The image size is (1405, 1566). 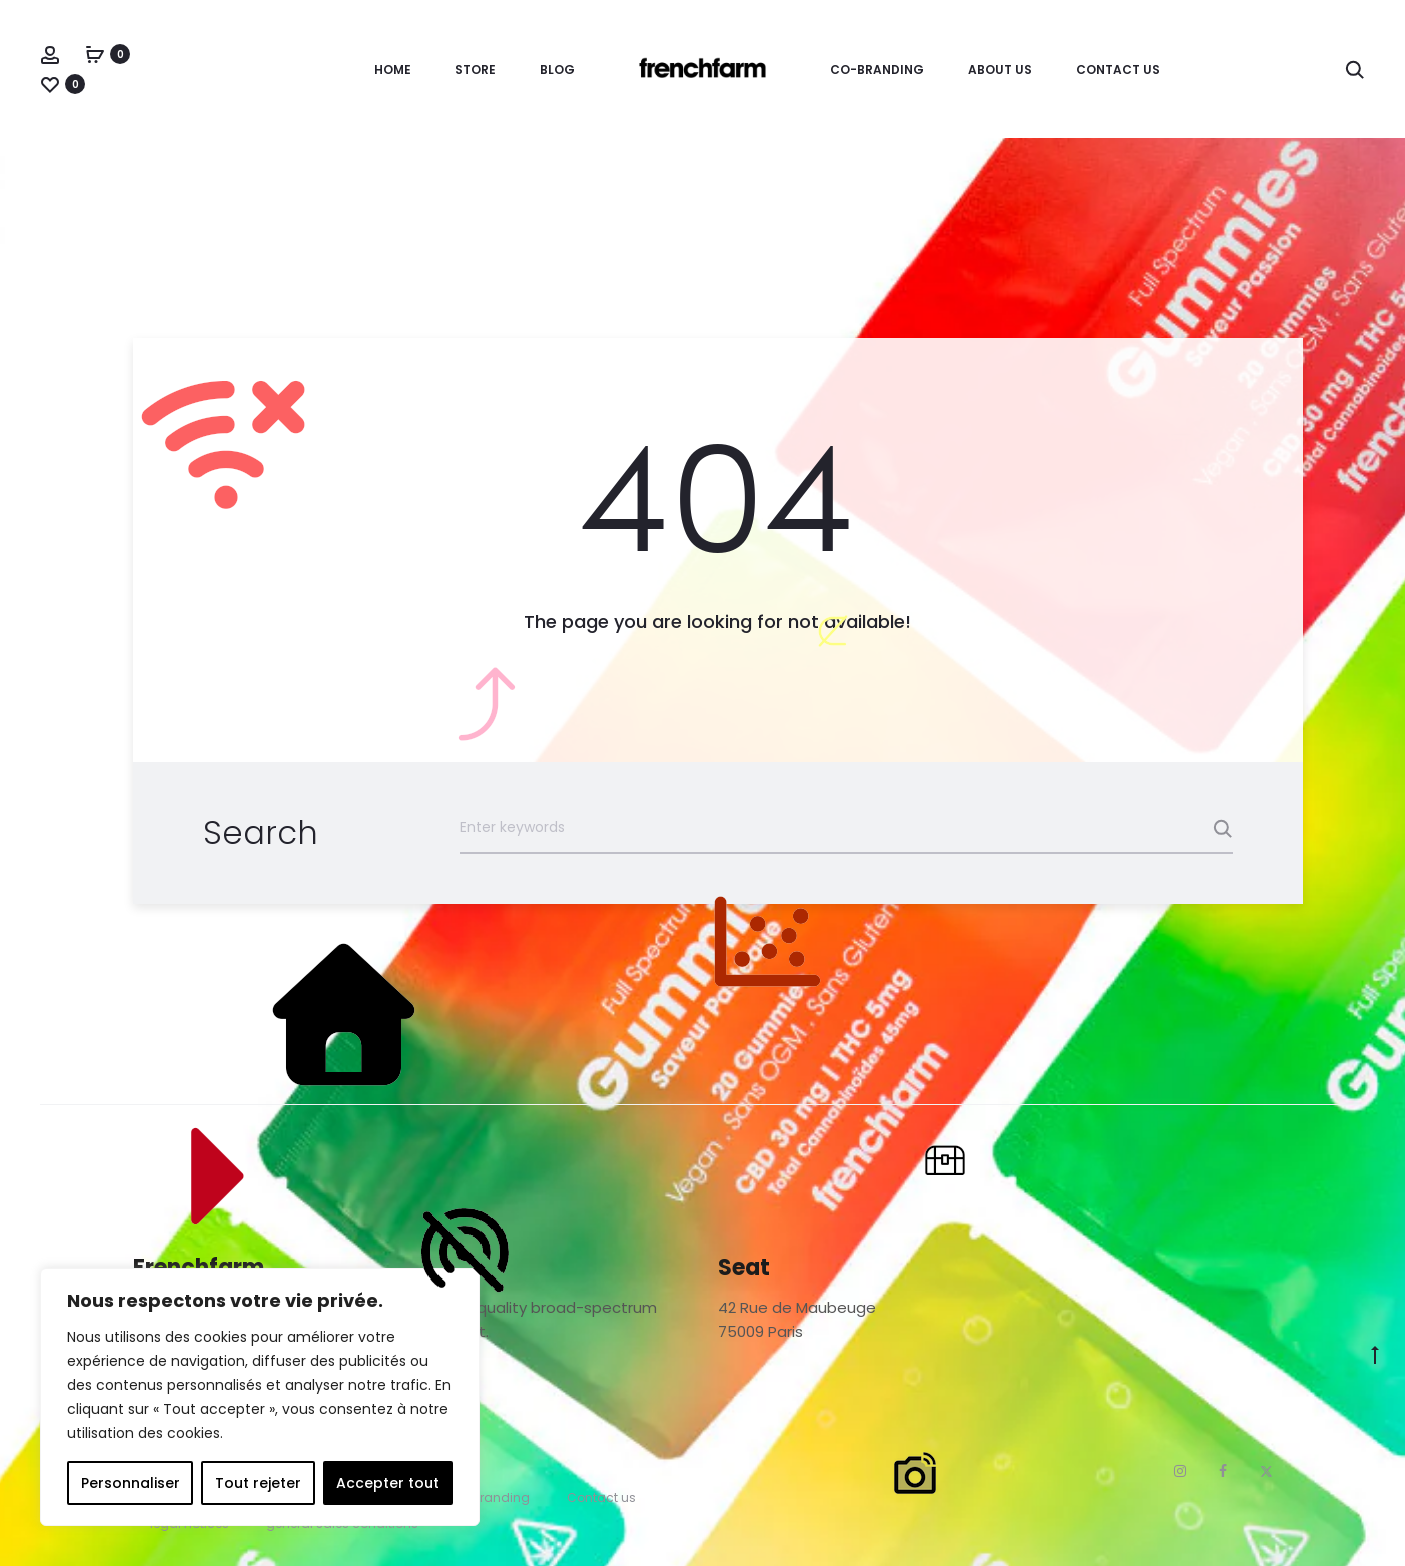 What do you see at coordinates (465, 1252) in the screenshot?
I see `portable hotspot is disabled` at bounding box center [465, 1252].